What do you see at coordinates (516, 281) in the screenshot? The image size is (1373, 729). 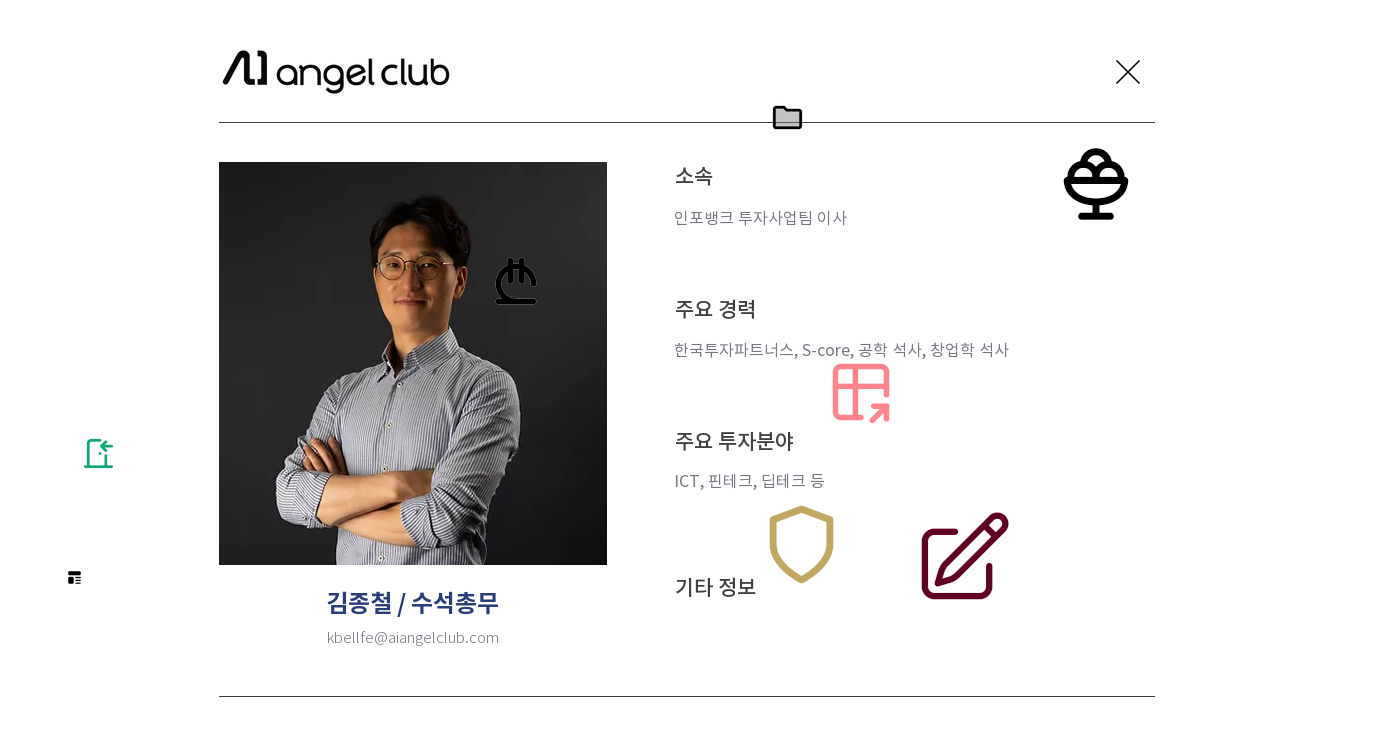 I see `indicates Georgian lari currency` at bounding box center [516, 281].